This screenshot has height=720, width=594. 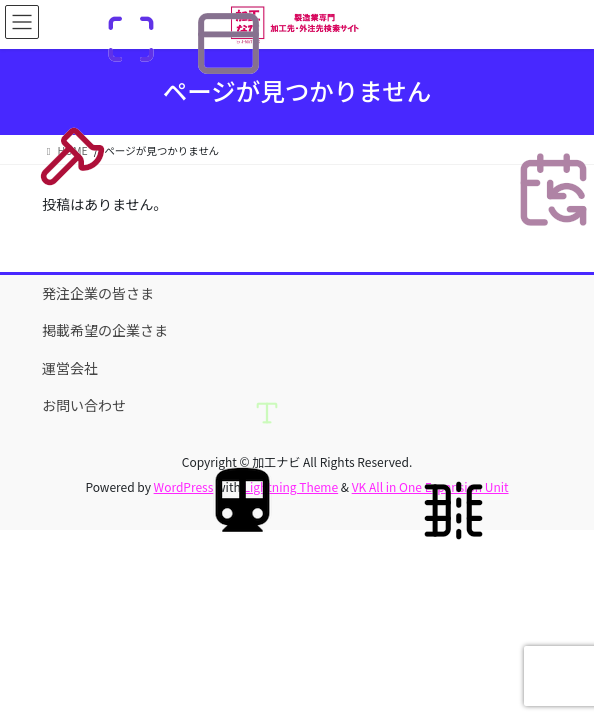 What do you see at coordinates (267, 413) in the screenshot?
I see `access text formatting options` at bounding box center [267, 413].